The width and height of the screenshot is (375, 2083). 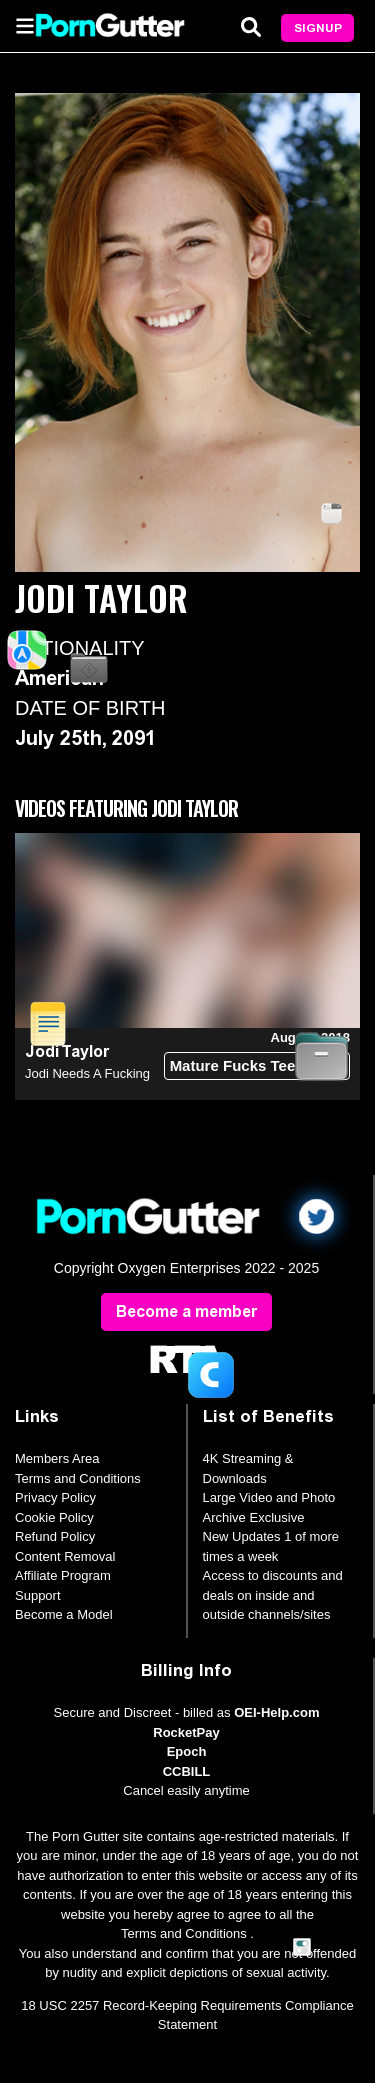 I want to click on access public or shared folder, so click(x=89, y=668).